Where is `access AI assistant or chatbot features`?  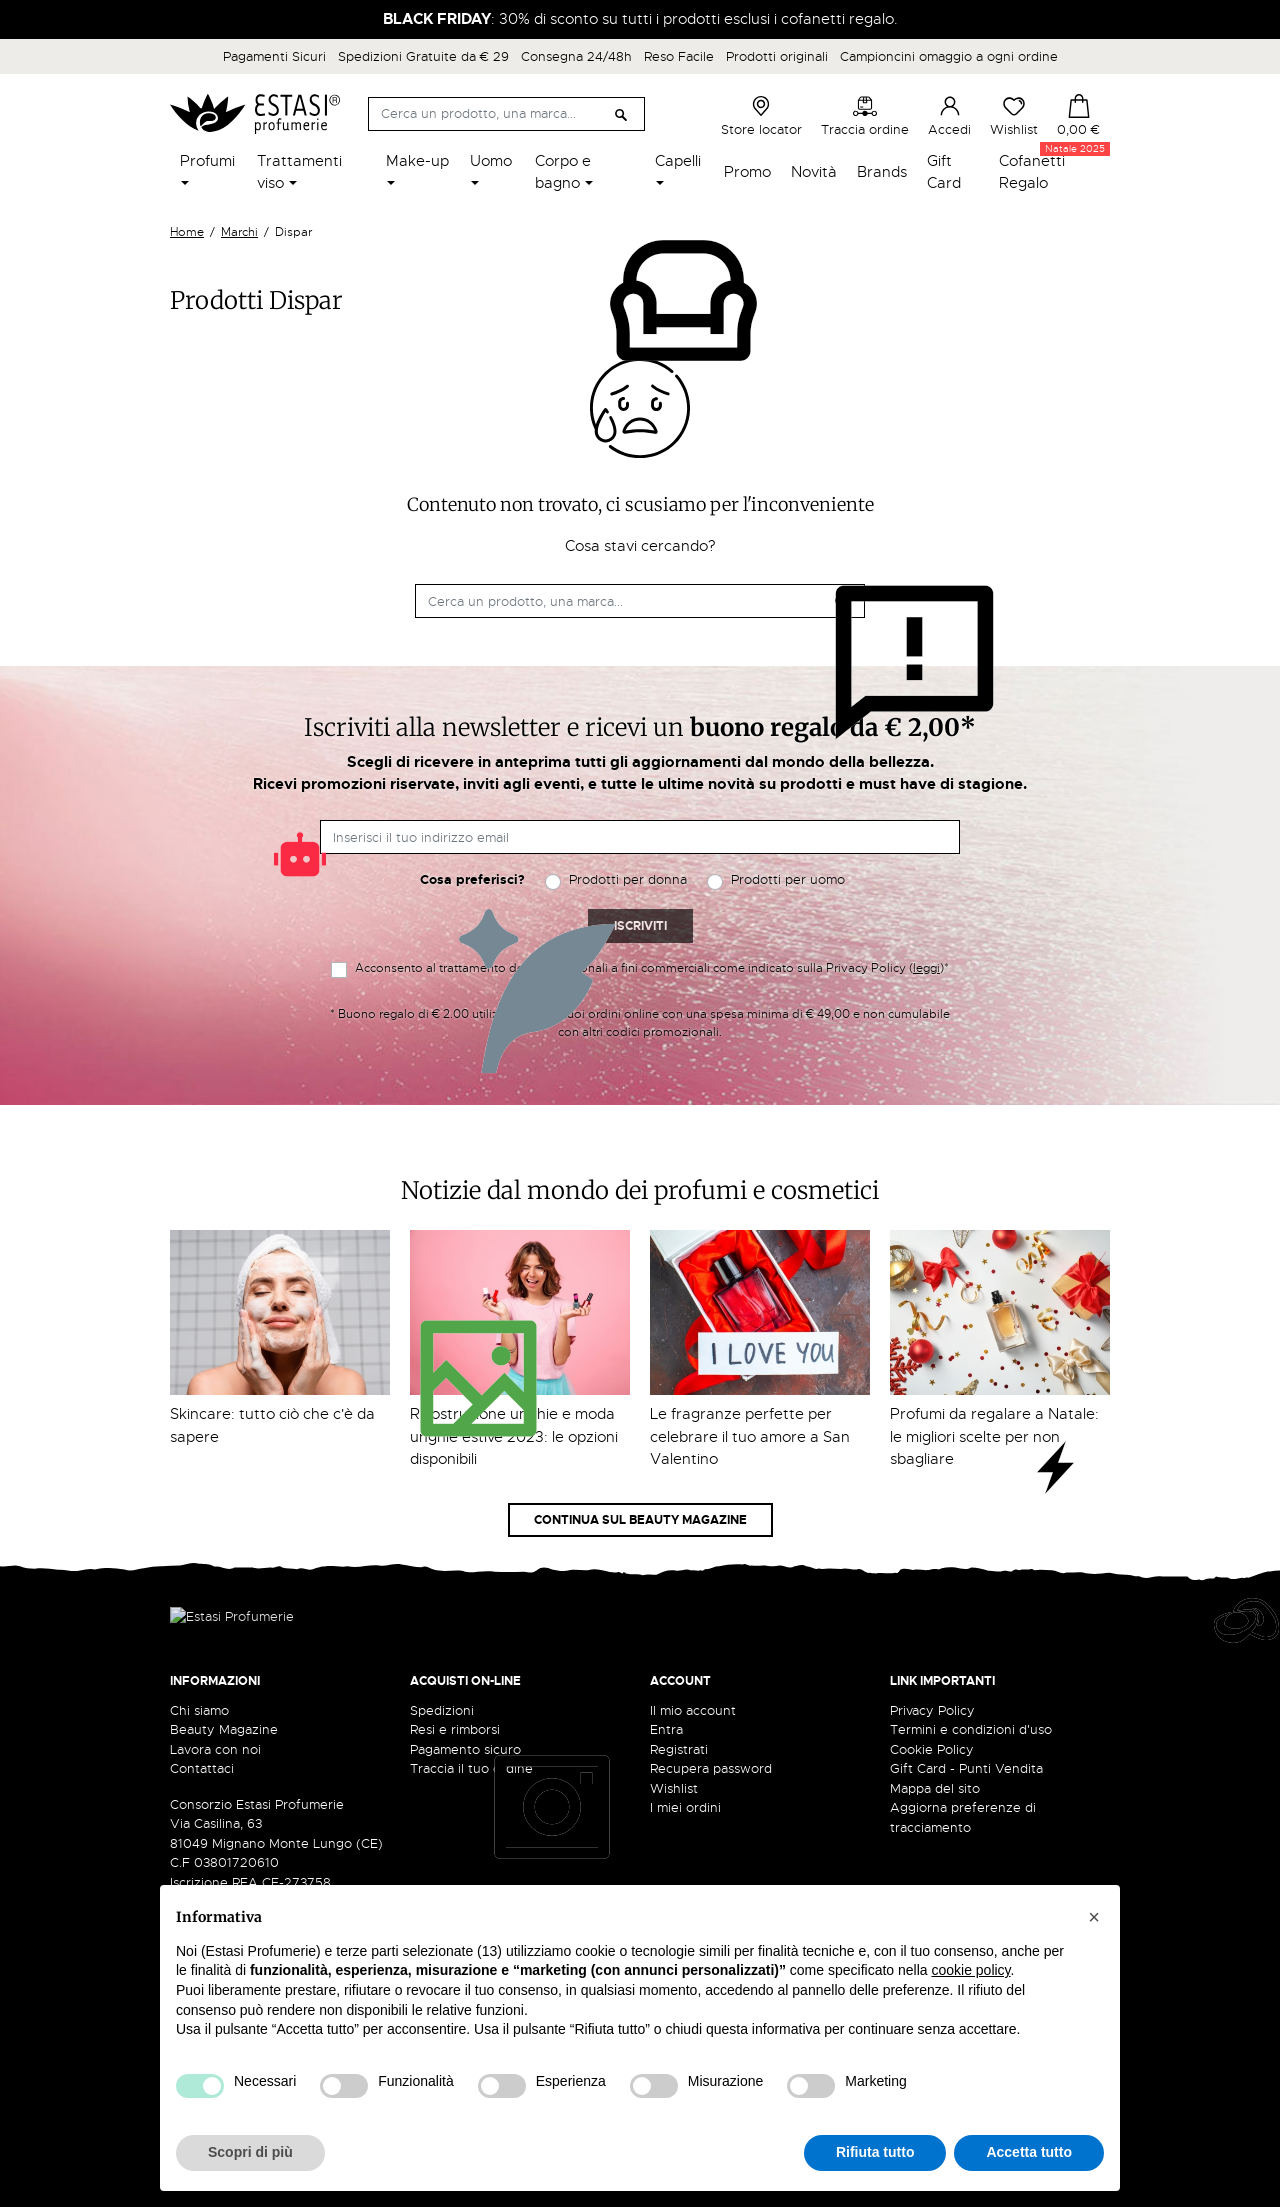
access AI assistant or chatbot features is located at coordinates (300, 857).